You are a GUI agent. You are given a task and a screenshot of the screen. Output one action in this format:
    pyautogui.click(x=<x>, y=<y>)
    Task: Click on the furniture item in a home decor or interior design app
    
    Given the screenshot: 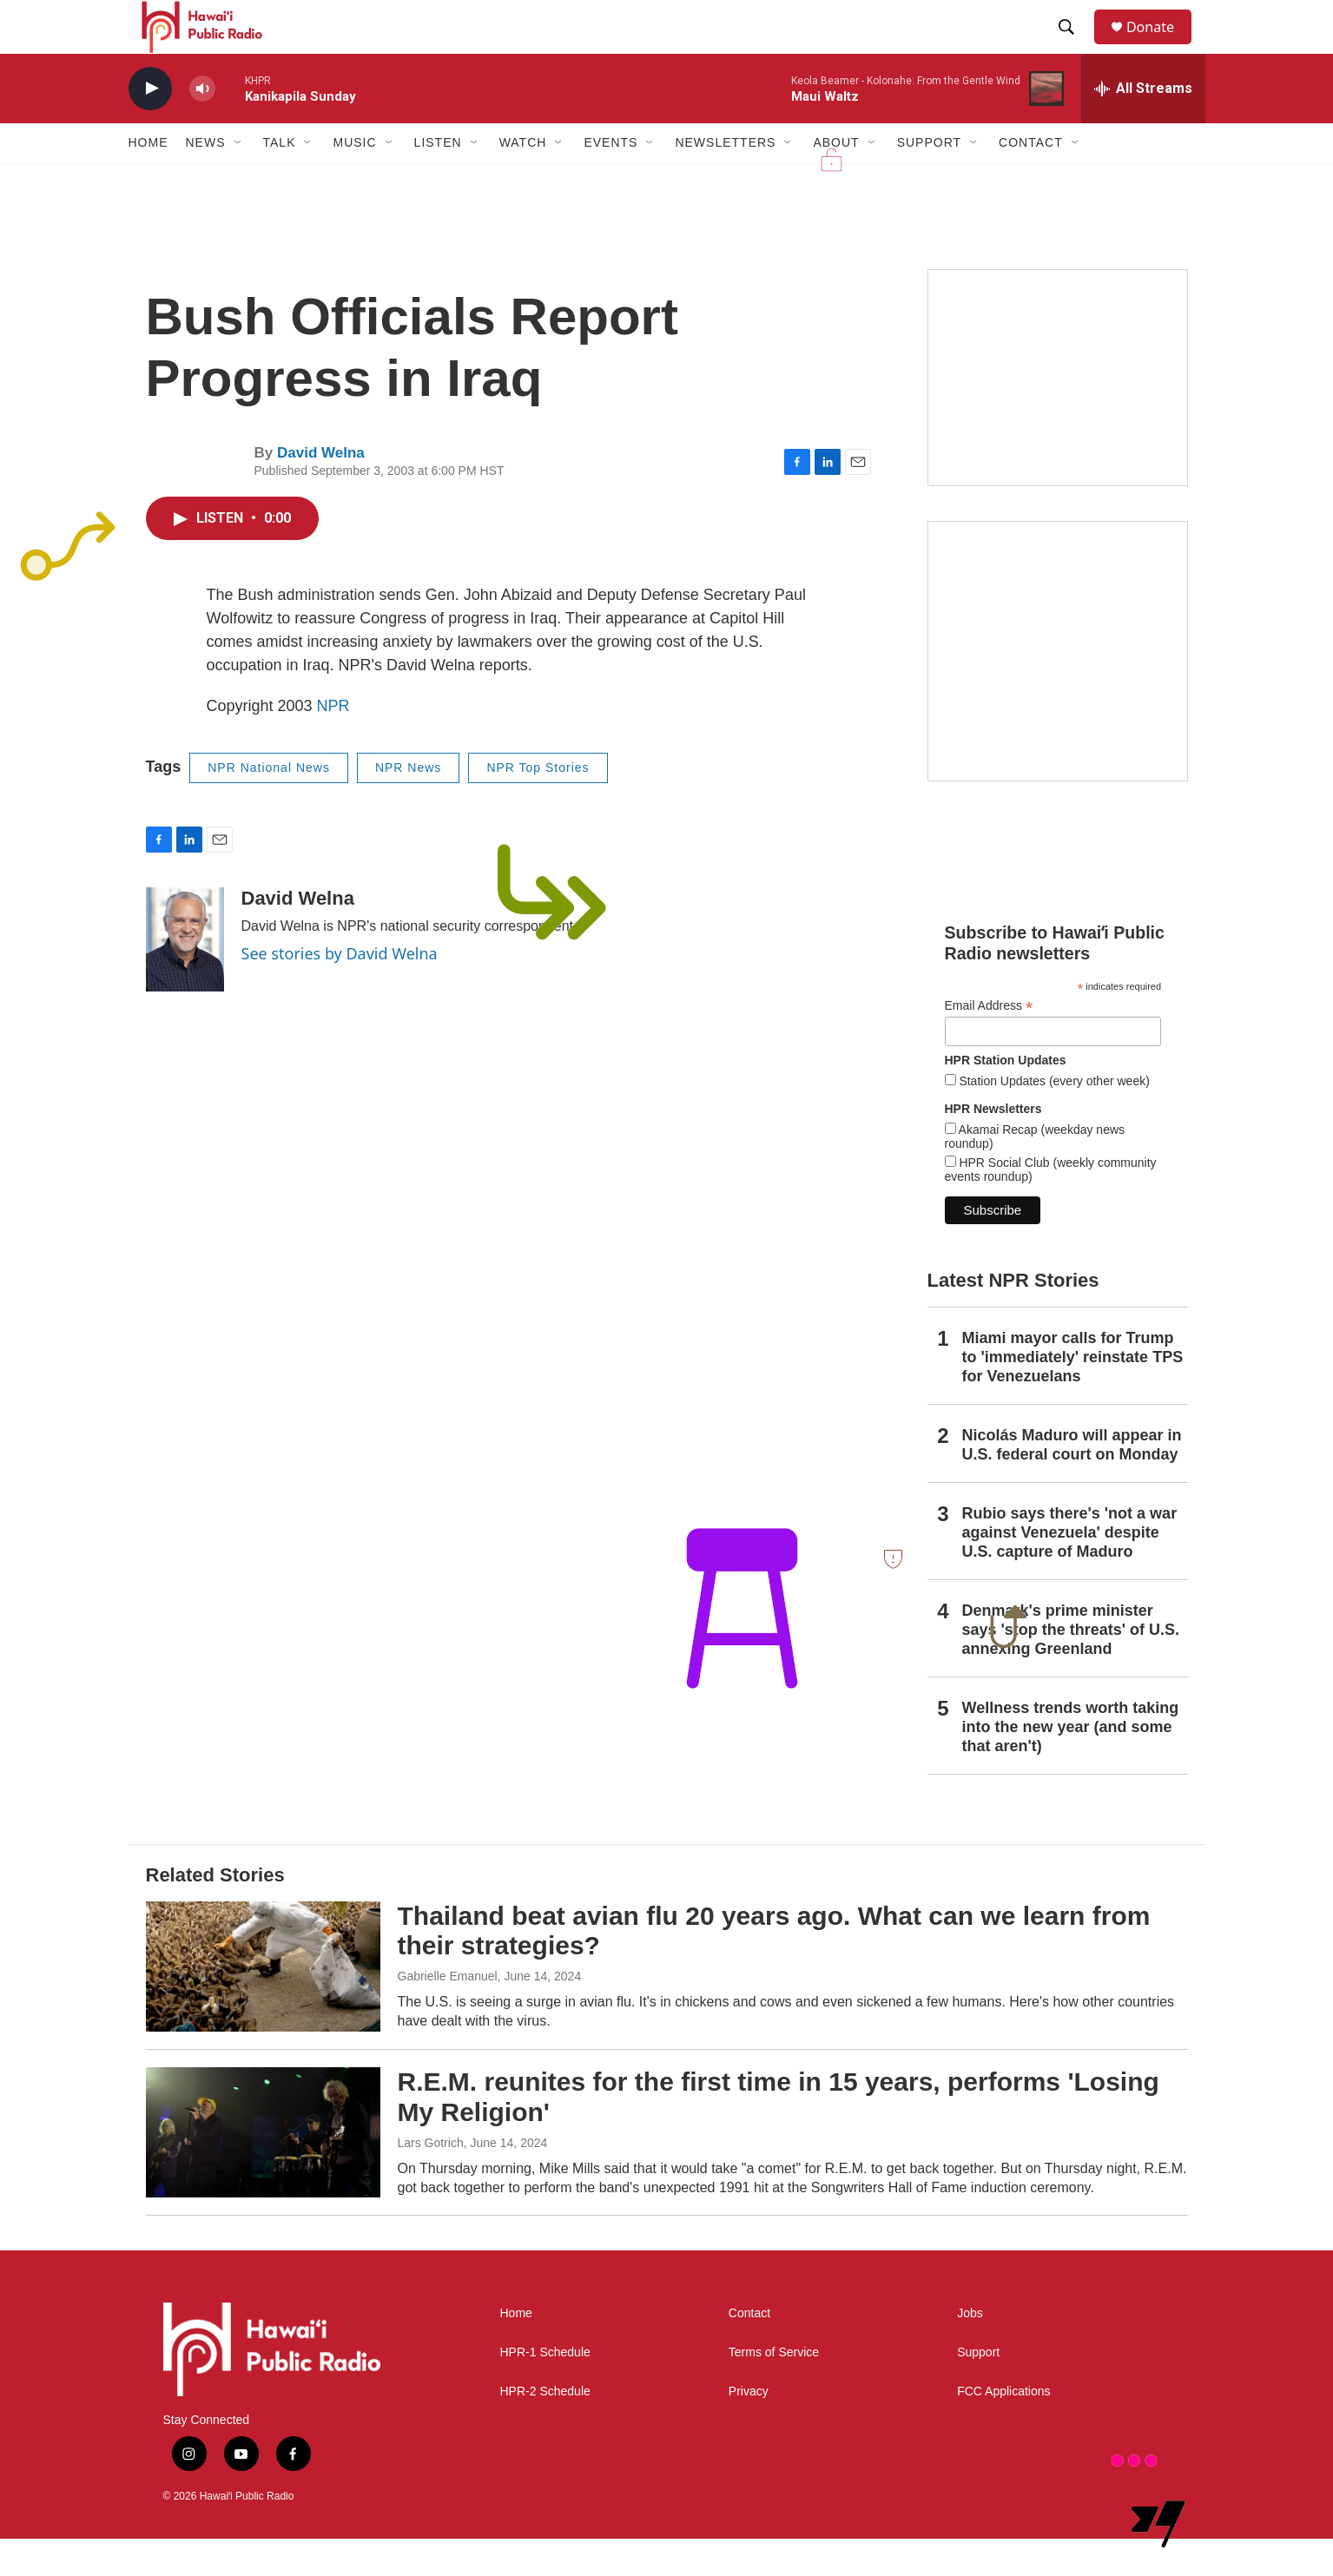 What is the action you would take?
    pyautogui.click(x=742, y=1608)
    